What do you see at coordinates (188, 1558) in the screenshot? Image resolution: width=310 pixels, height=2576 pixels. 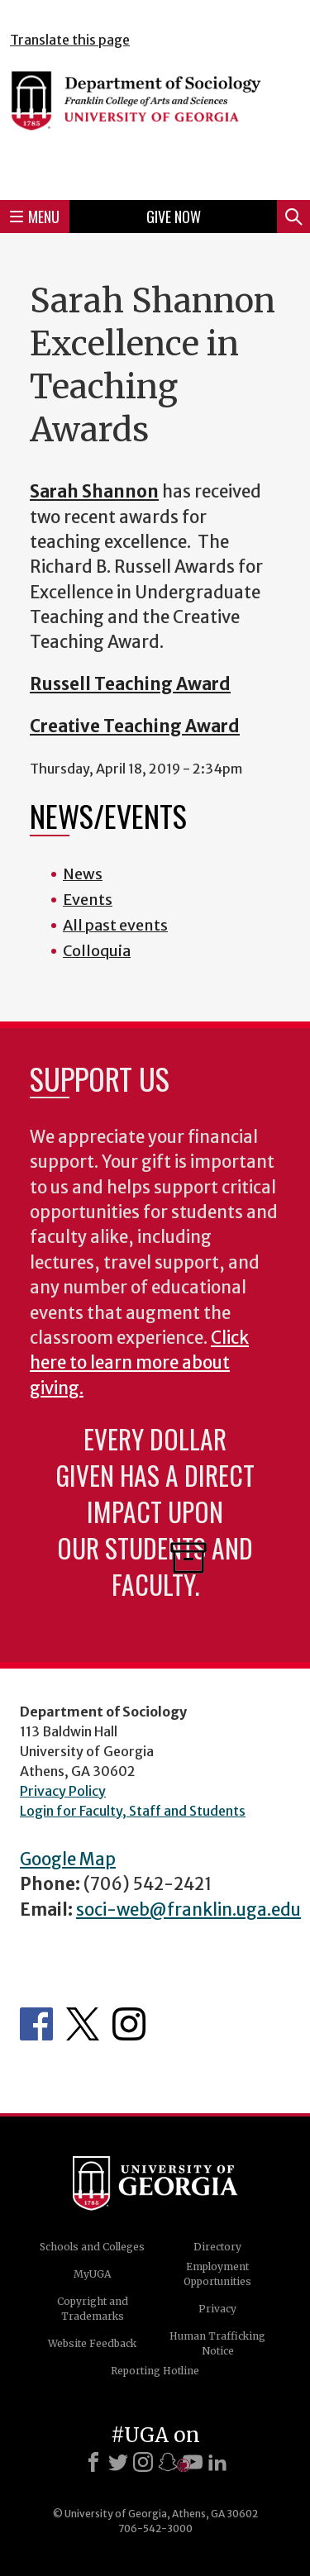 I see `archive selected items` at bounding box center [188, 1558].